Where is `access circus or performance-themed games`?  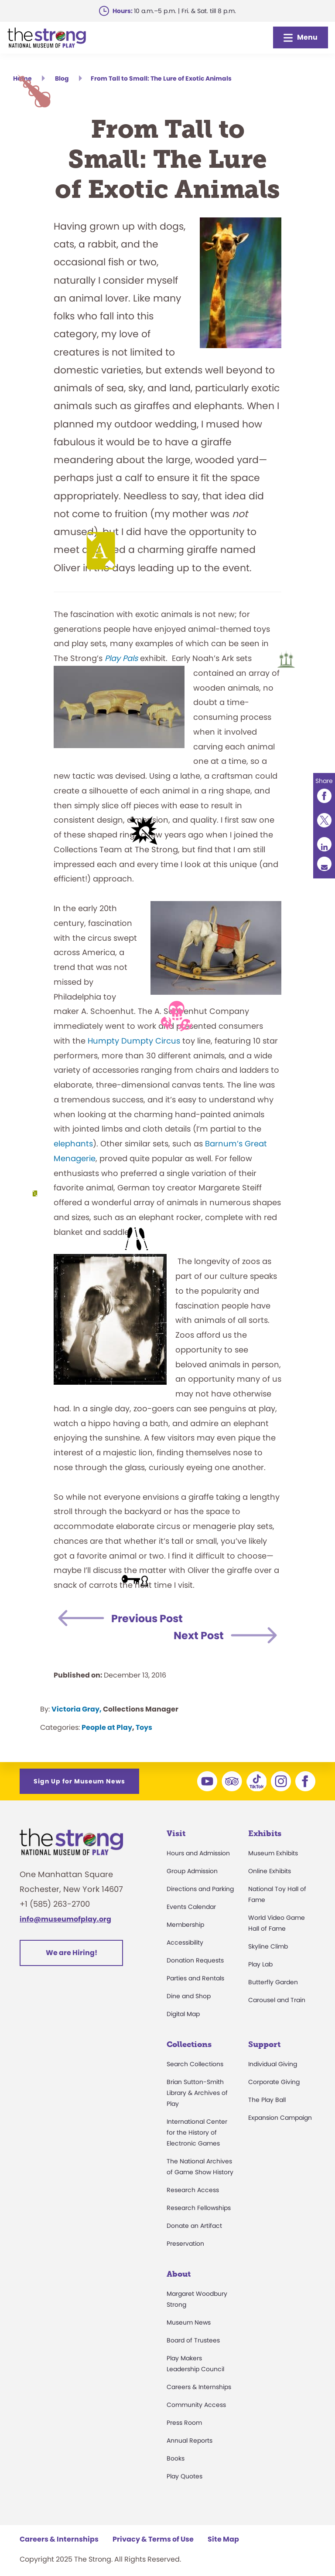 access circus or performance-themed games is located at coordinates (137, 1239).